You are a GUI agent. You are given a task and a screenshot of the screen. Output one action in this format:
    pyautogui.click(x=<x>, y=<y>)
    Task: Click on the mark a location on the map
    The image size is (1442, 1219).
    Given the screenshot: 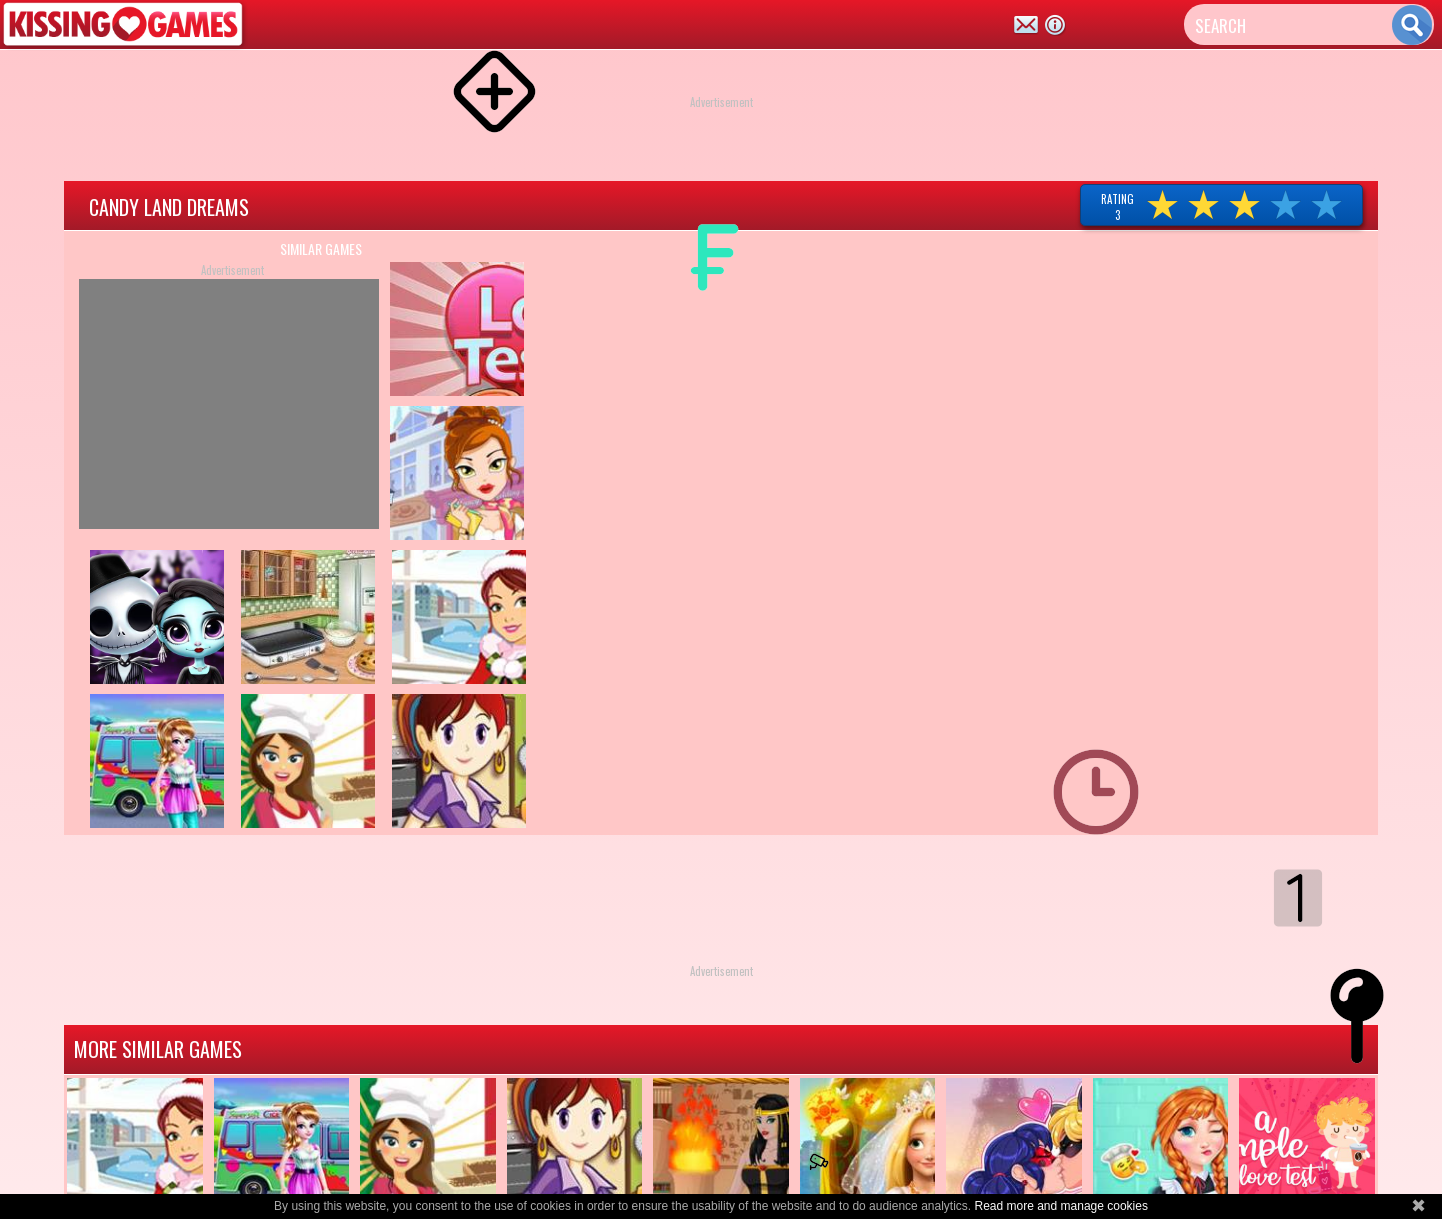 What is the action you would take?
    pyautogui.click(x=1357, y=1016)
    